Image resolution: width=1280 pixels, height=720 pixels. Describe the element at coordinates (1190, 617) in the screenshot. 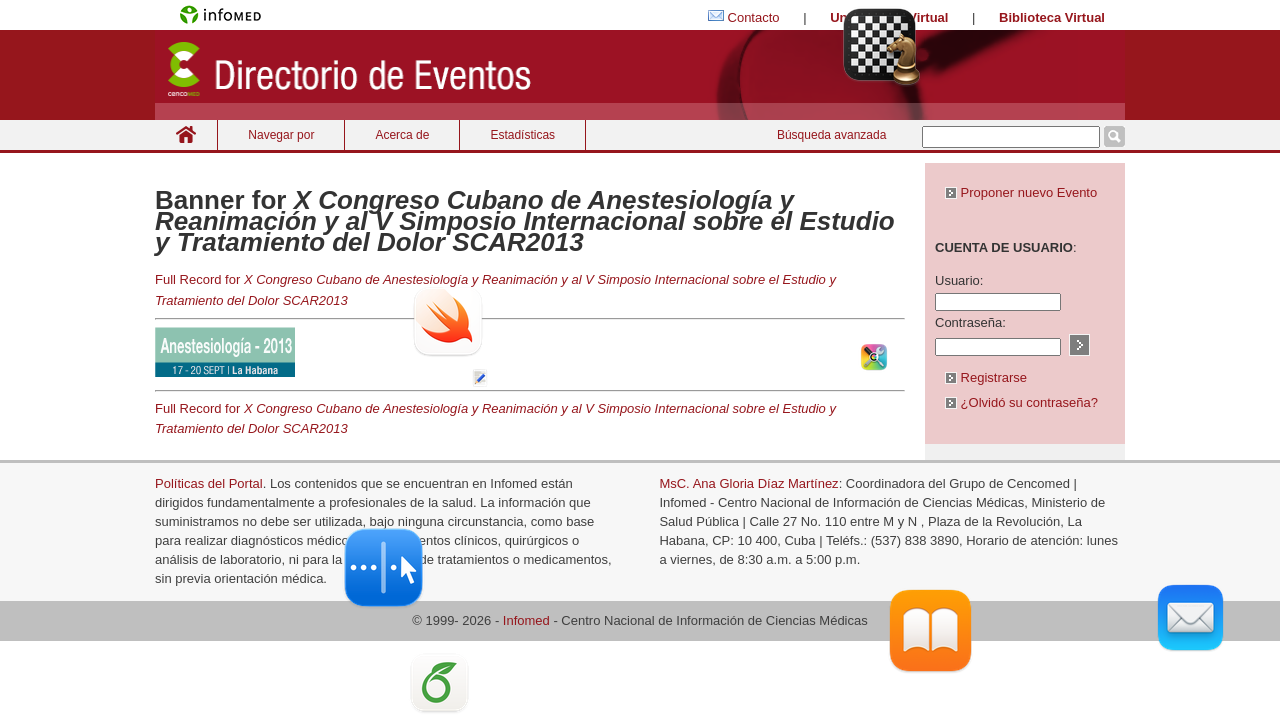

I see `open the Mail app` at that location.